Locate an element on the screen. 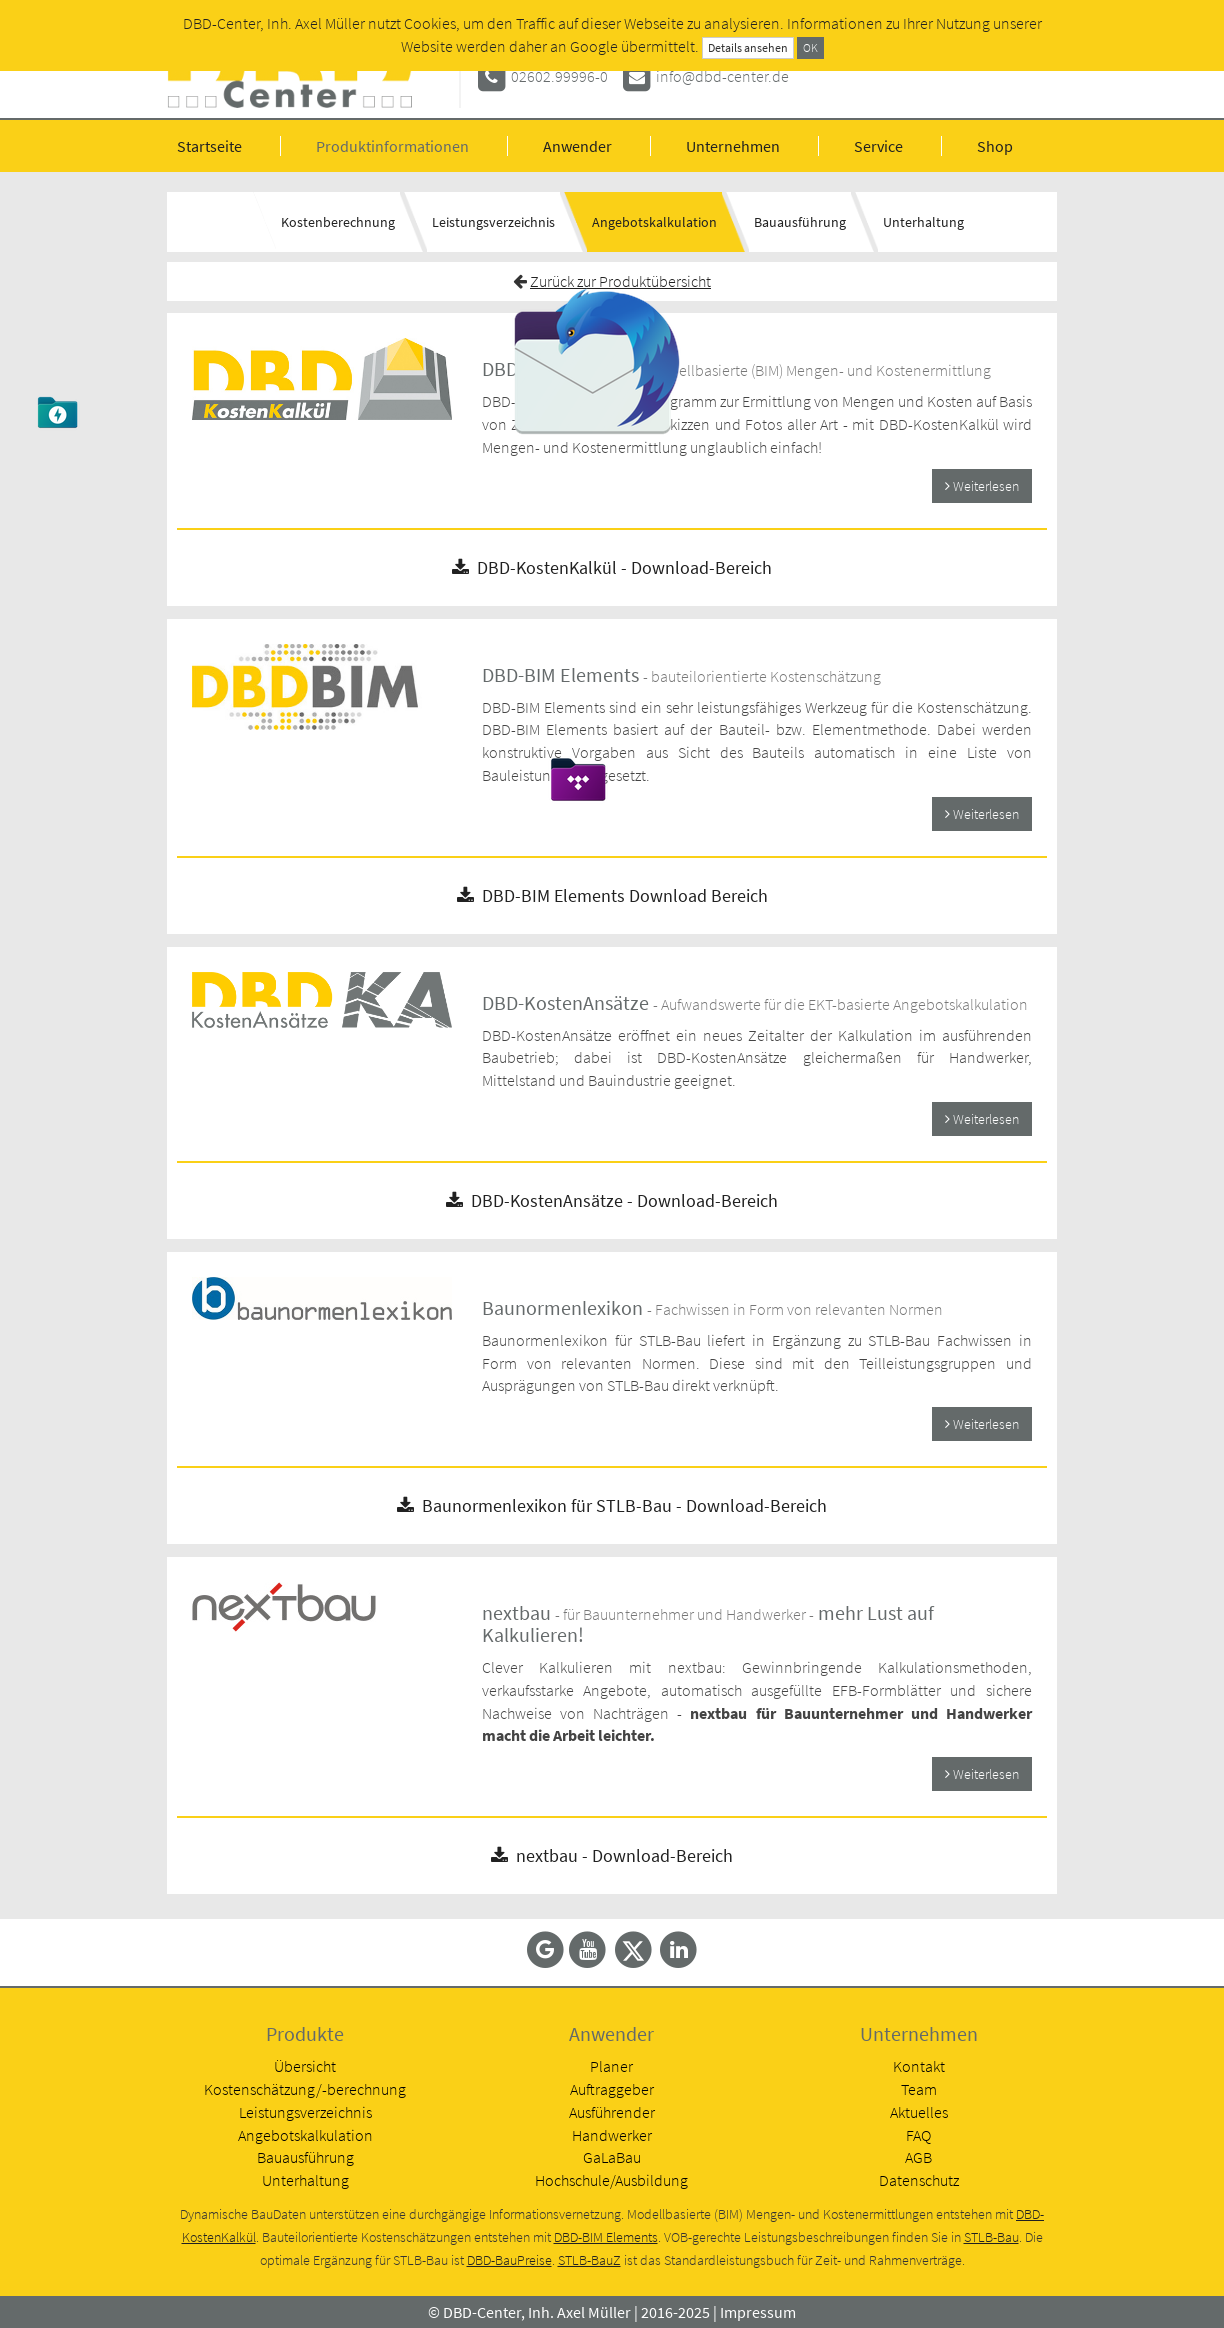 This screenshot has height=2328, width=1224. open fastapi project folder is located at coordinates (57, 413).